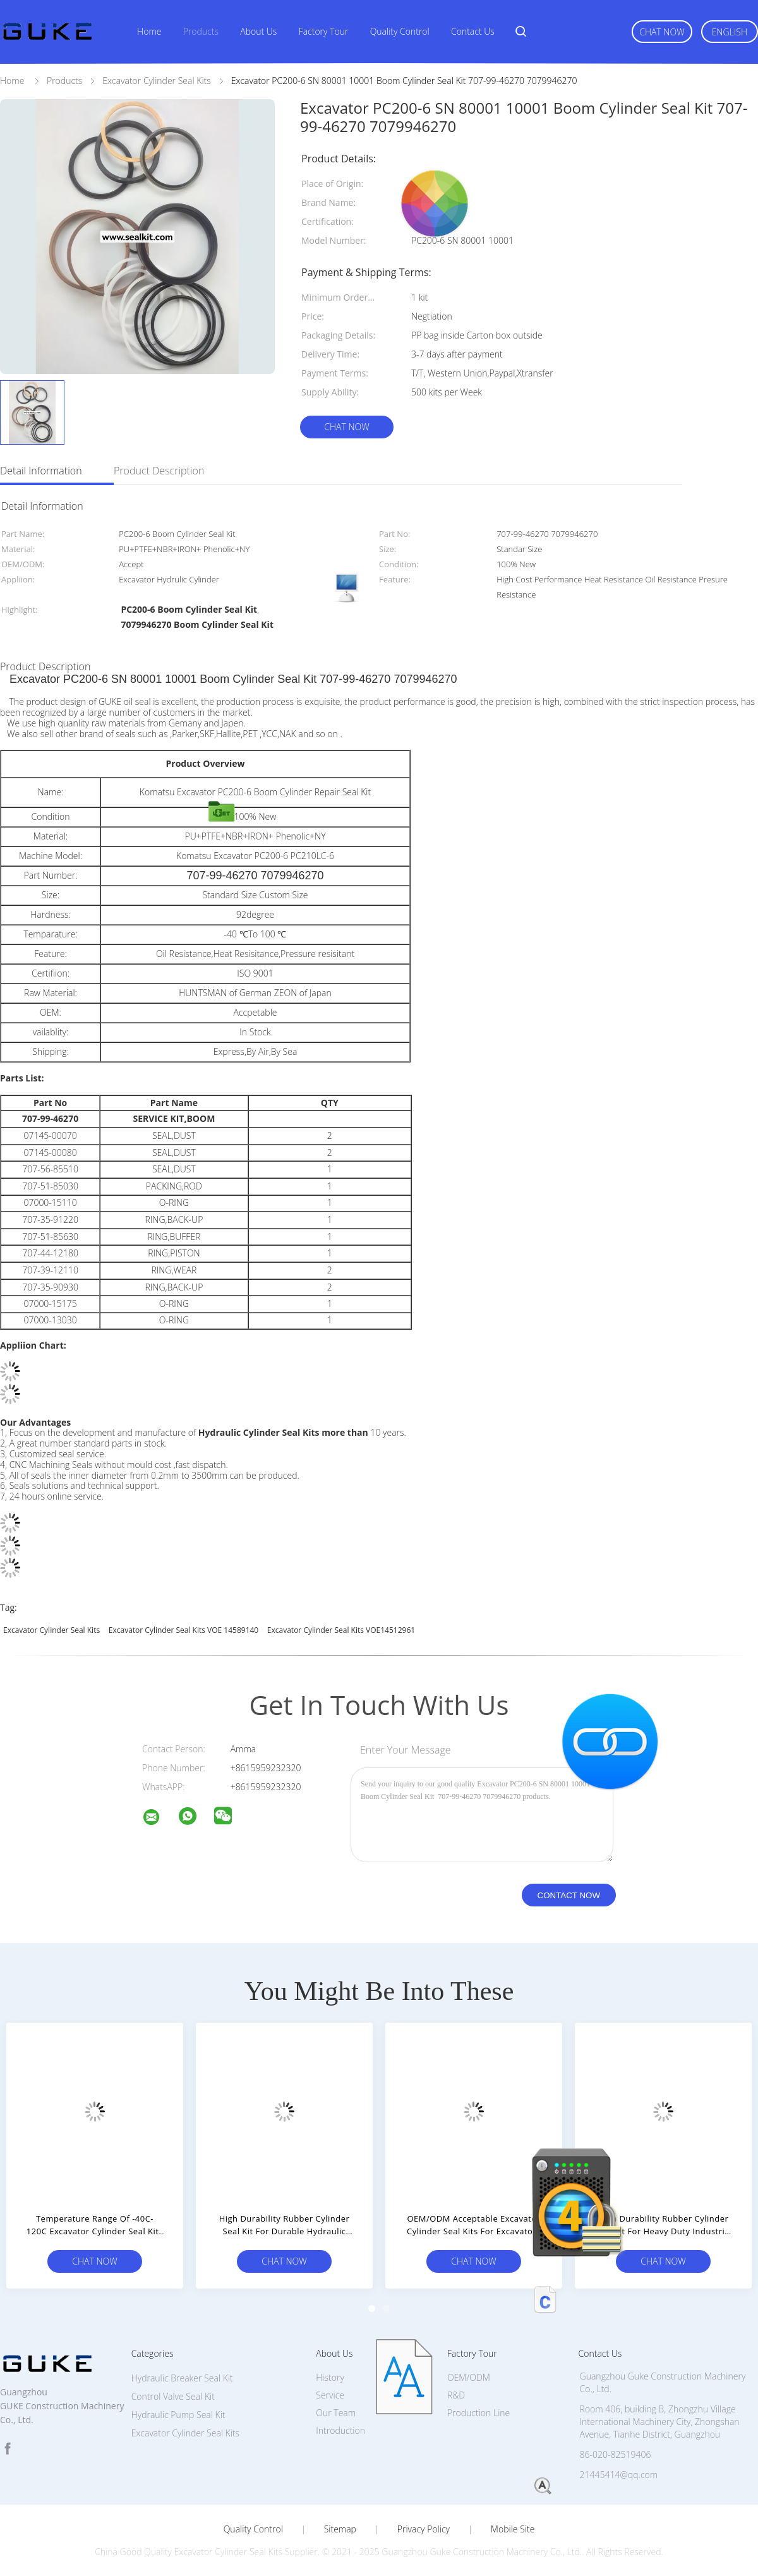  I want to click on a C programming language source file, so click(545, 2299).